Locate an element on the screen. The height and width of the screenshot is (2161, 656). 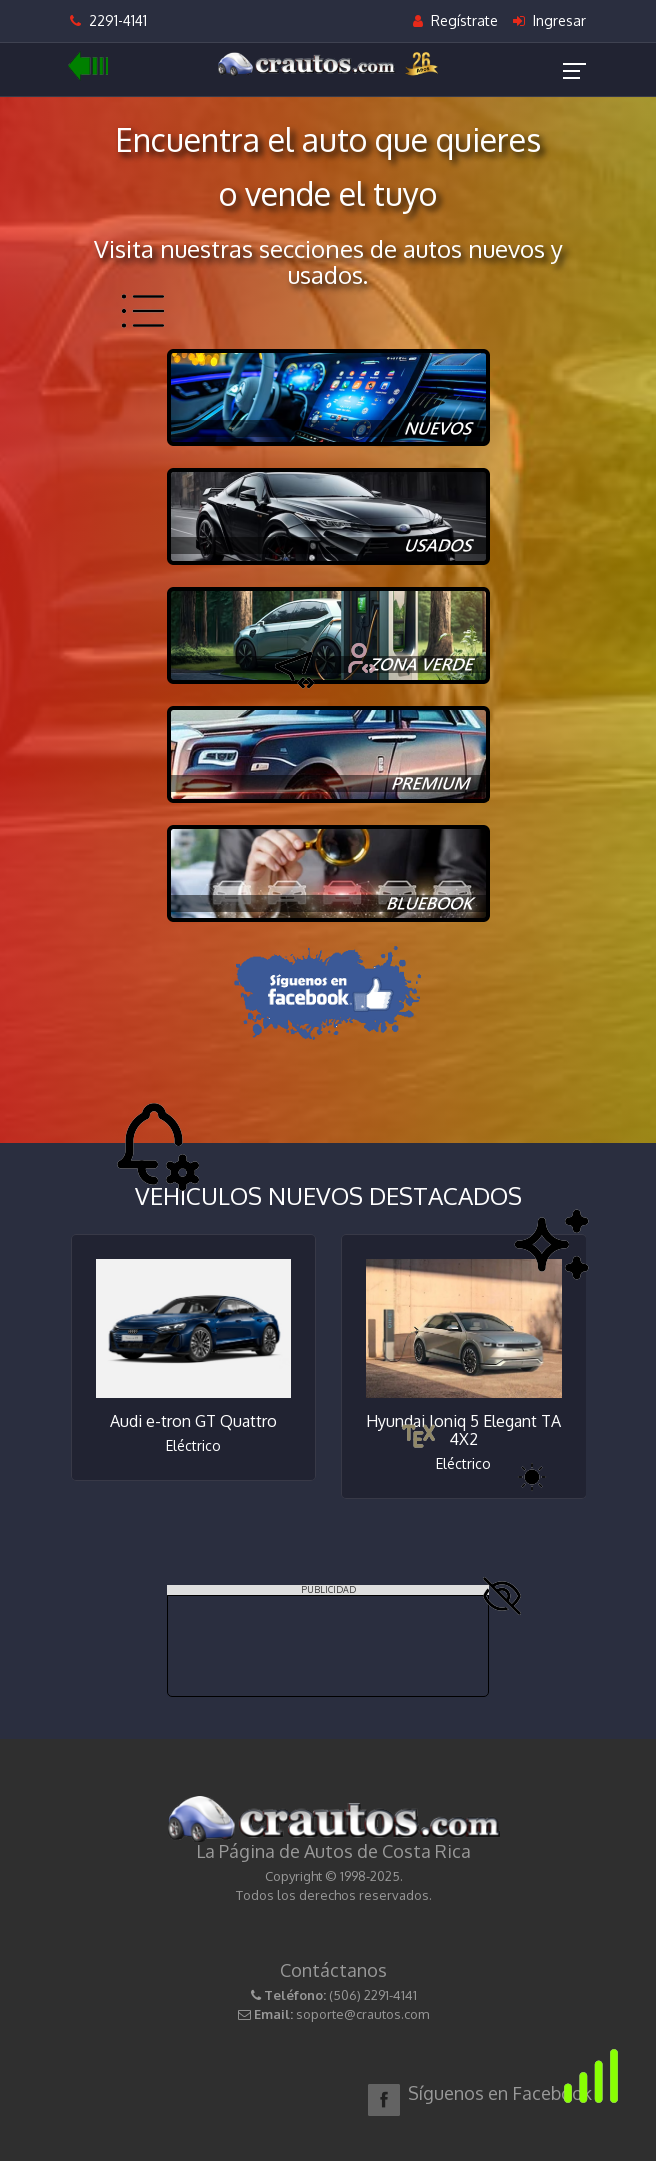
view developer profile is located at coordinates (359, 658).